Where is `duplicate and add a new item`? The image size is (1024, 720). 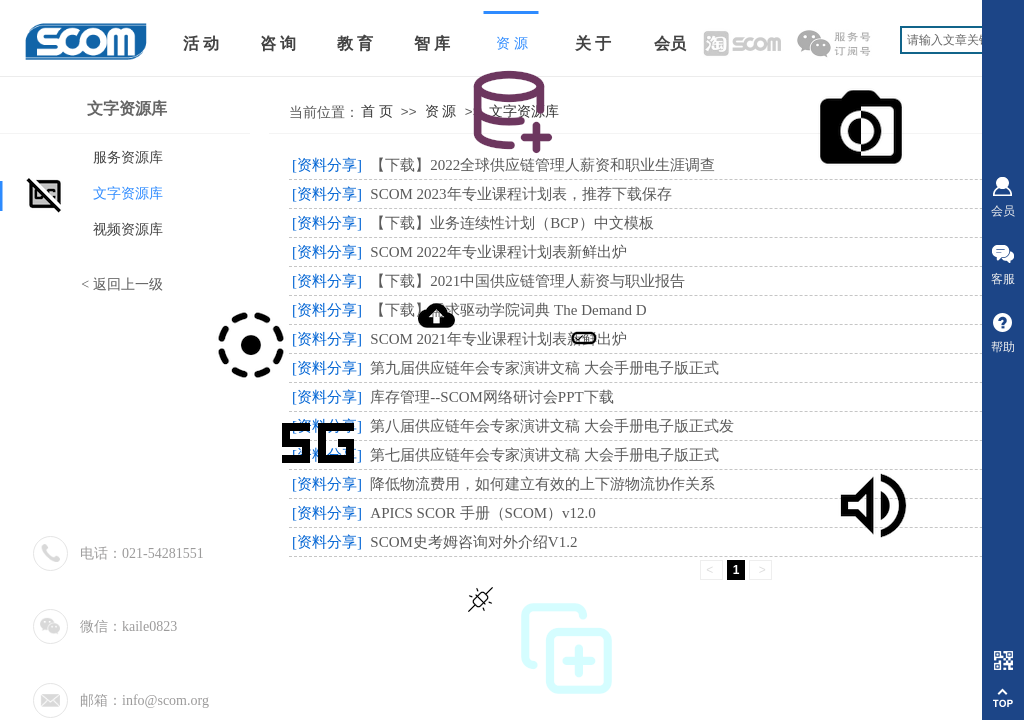 duplicate and add a new item is located at coordinates (566, 648).